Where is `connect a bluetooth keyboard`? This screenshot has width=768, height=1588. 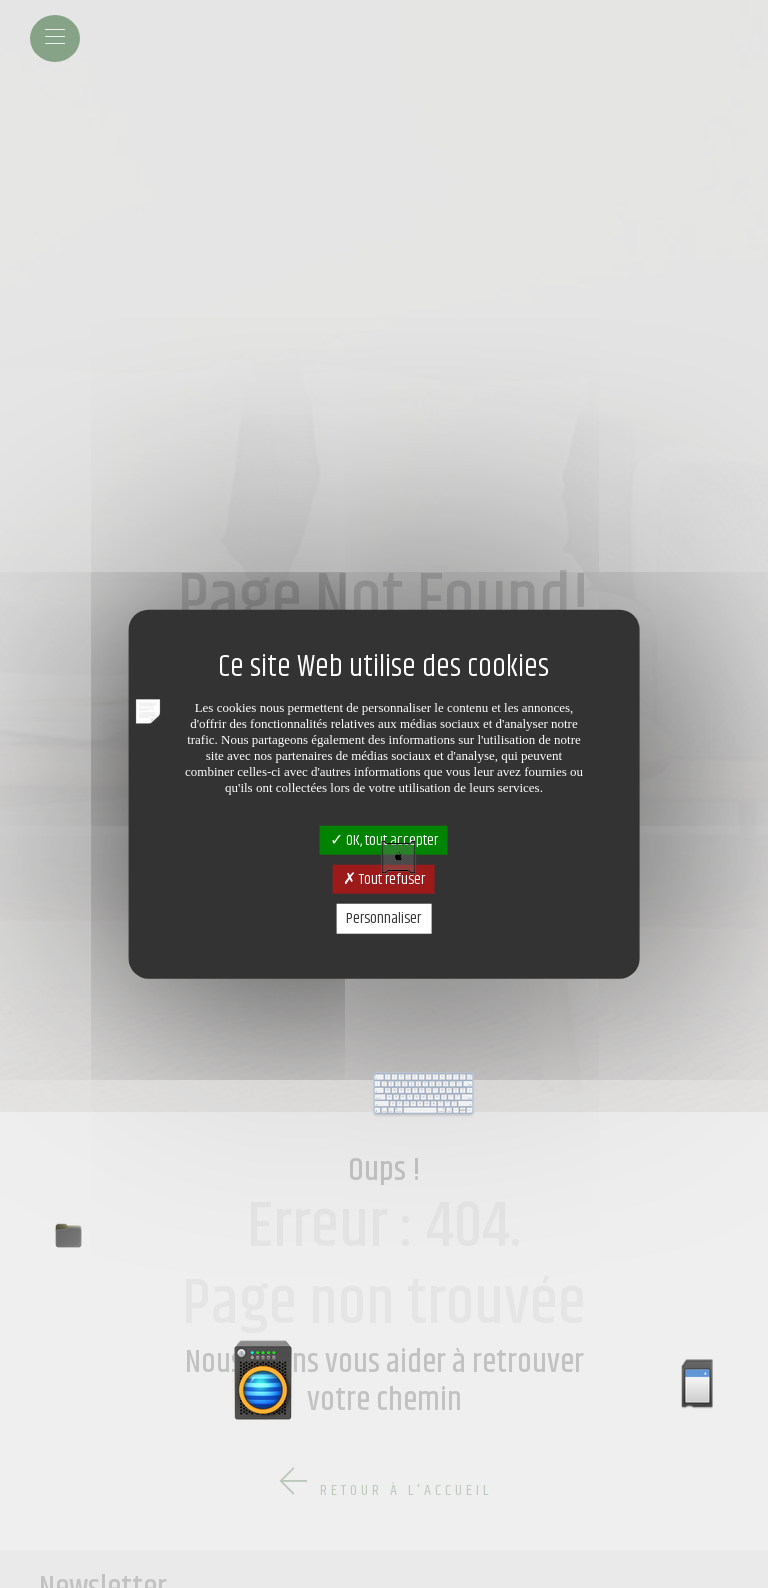
connect a bluetooth keyboard is located at coordinates (423, 1093).